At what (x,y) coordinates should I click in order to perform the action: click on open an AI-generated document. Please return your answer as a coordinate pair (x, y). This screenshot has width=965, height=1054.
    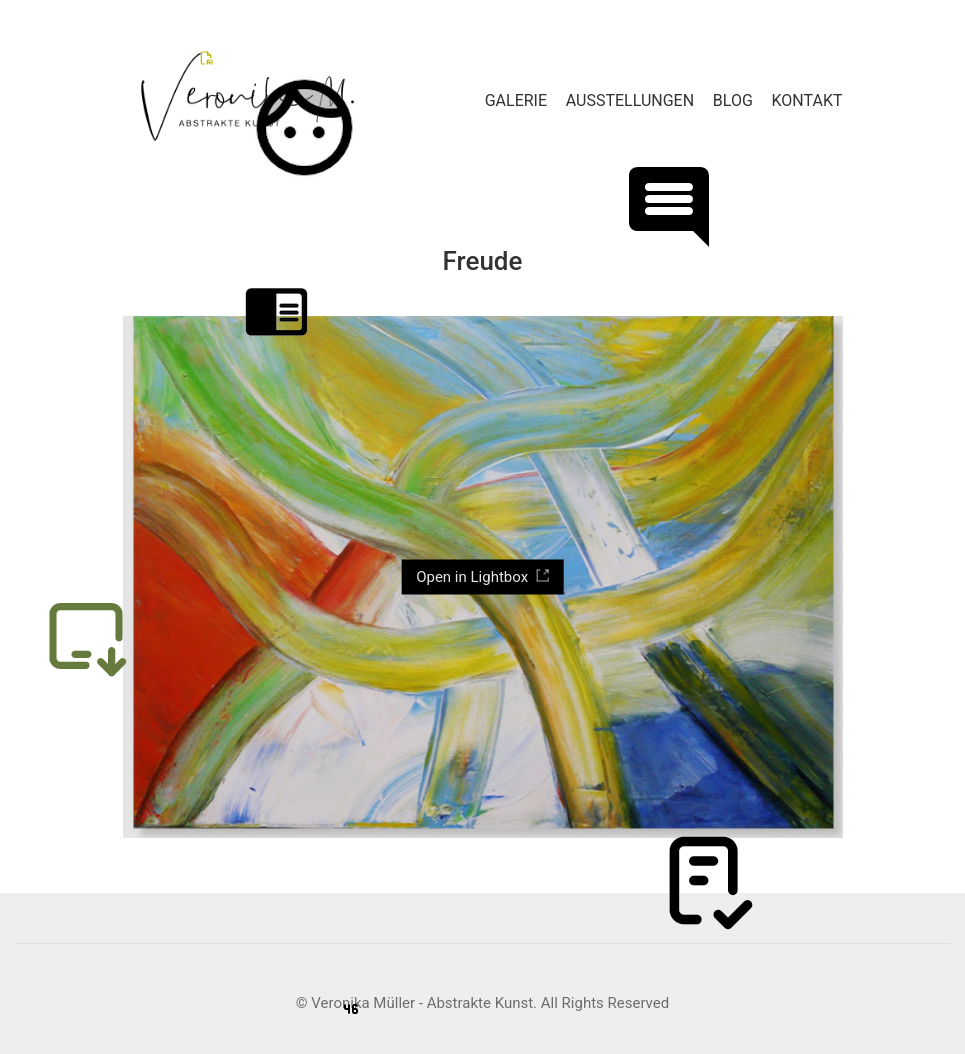
    Looking at the image, I should click on (206, 58).